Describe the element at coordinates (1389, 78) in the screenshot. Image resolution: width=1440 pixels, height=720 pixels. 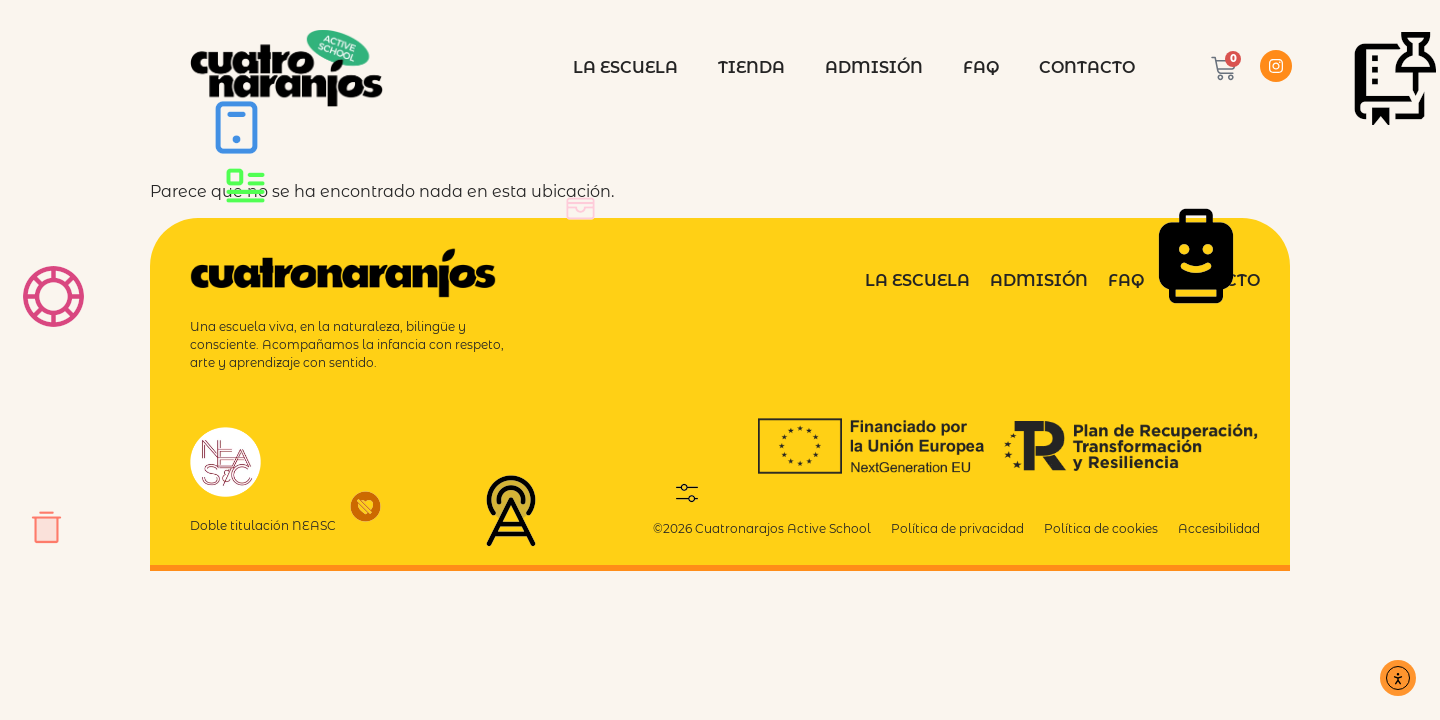
I see `pin a repository to your profile or dashboard` at that location.